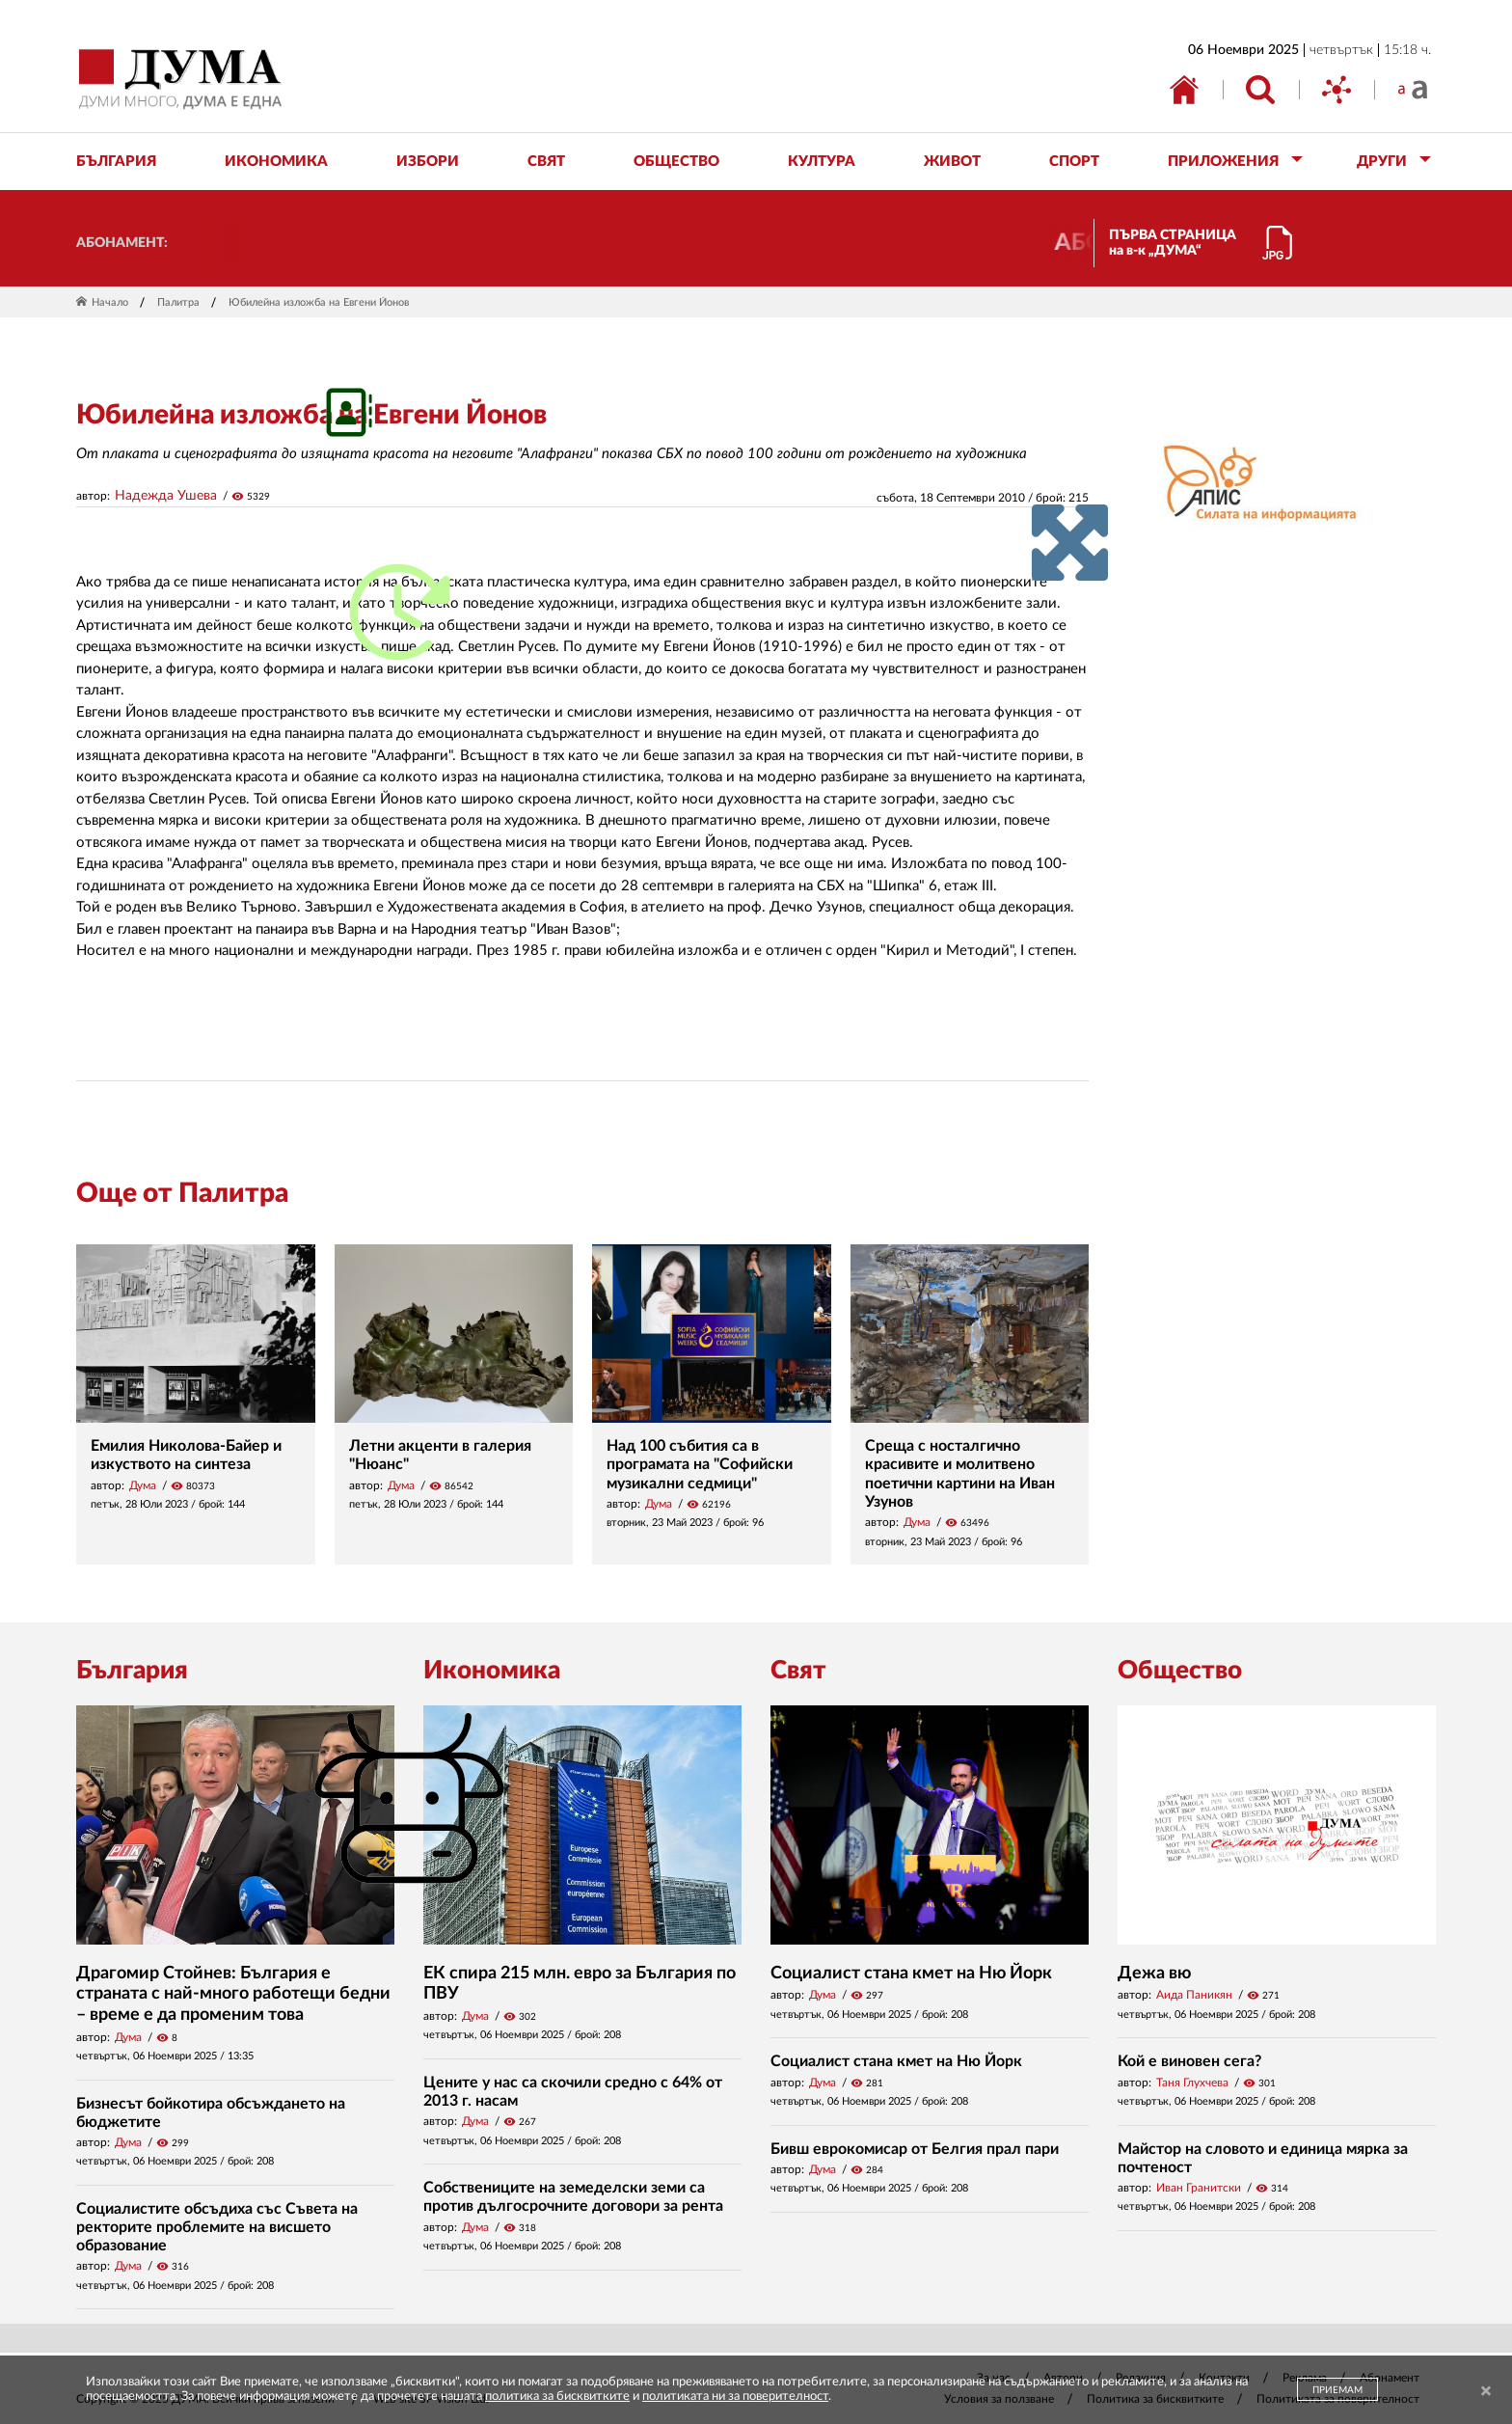 This screenshot has width=1512, height=2424. I want to click on access farm or agricultural features, so click(409, 1801).